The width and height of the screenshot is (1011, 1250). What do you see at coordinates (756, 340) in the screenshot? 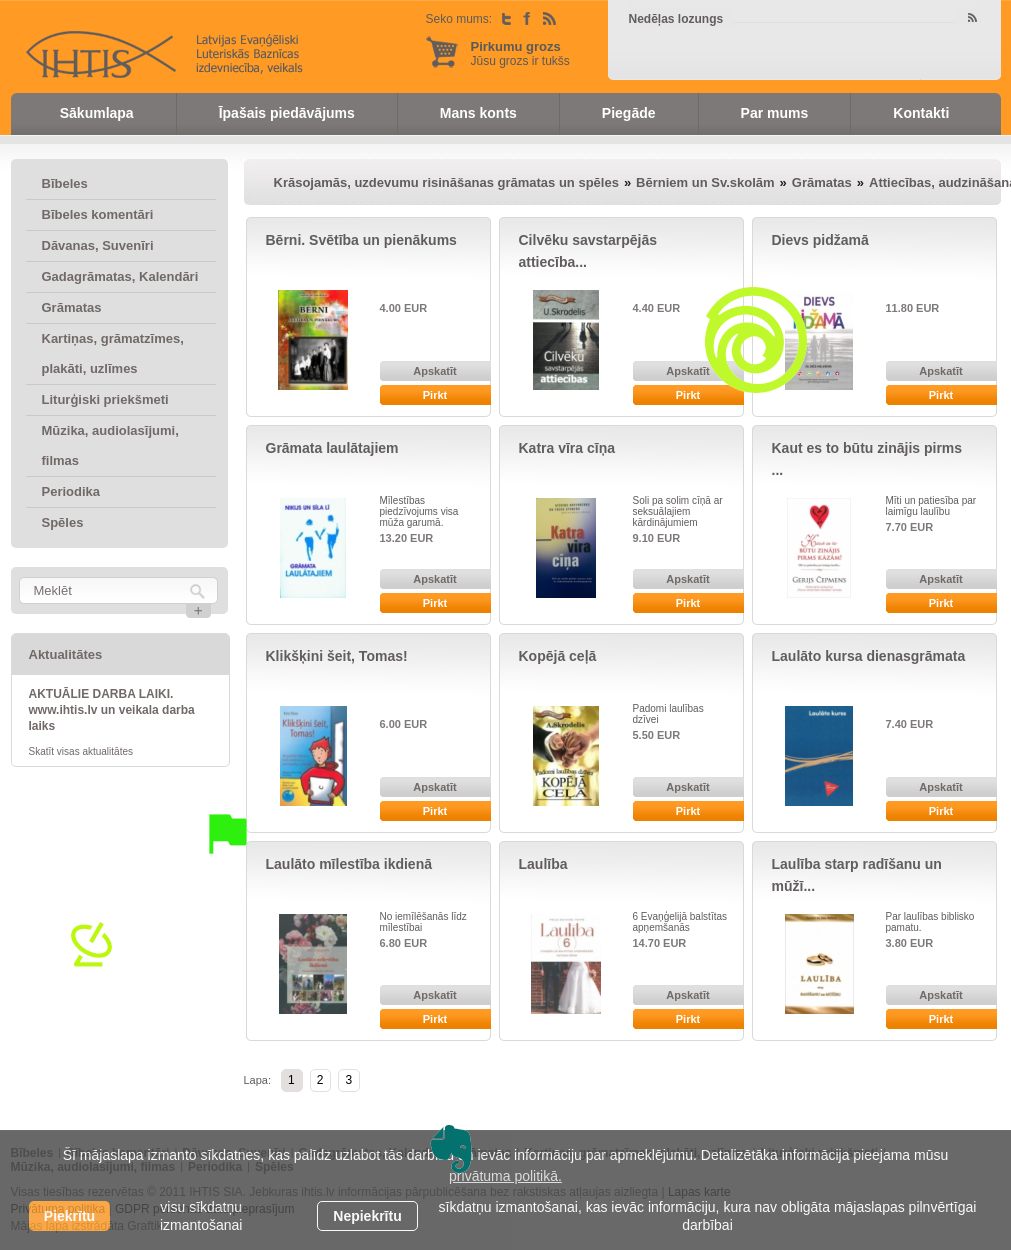
I see `open Ubisoft app or game launcher` at bounding box center [756, 340].